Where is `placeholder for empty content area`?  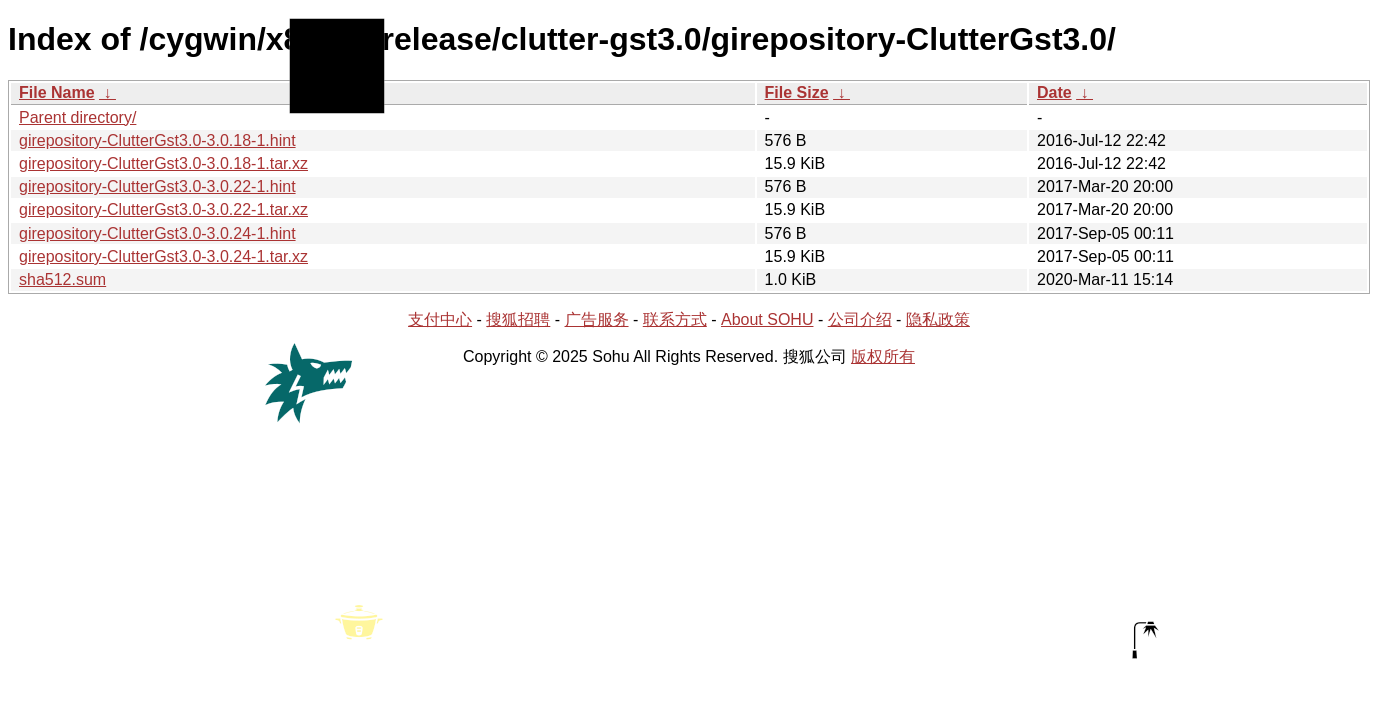 placeholder for empty content area is located at coordinates (337, 66).